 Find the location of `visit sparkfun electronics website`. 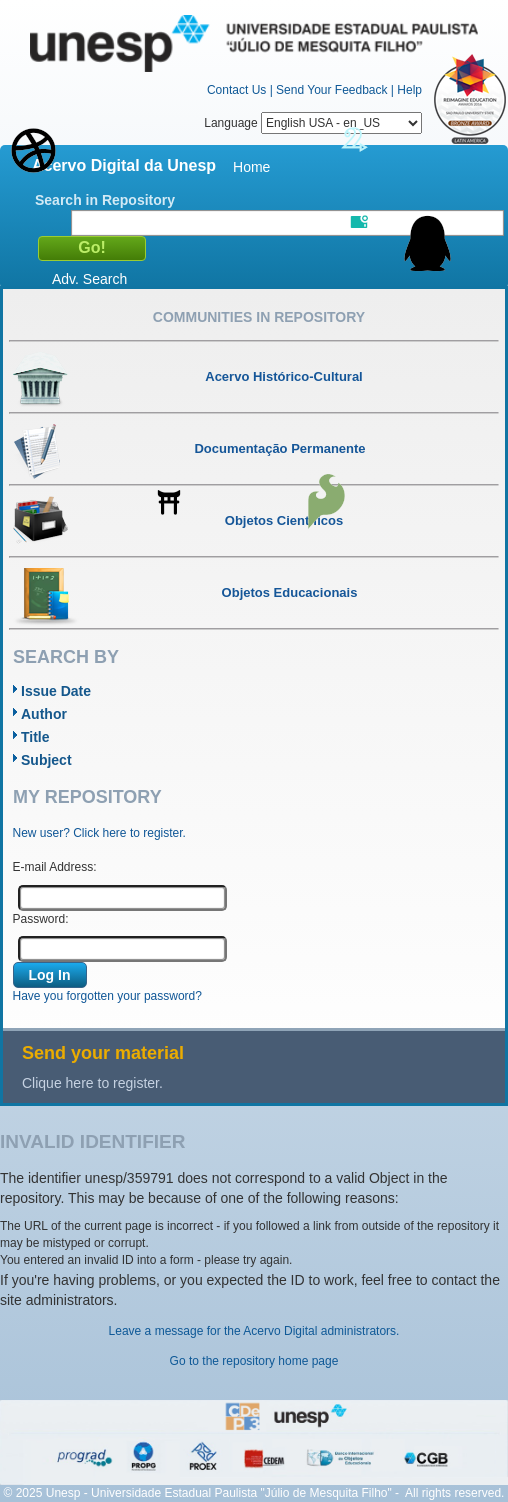

visit sparkfun electronics website is located at coordinates (326, 501).